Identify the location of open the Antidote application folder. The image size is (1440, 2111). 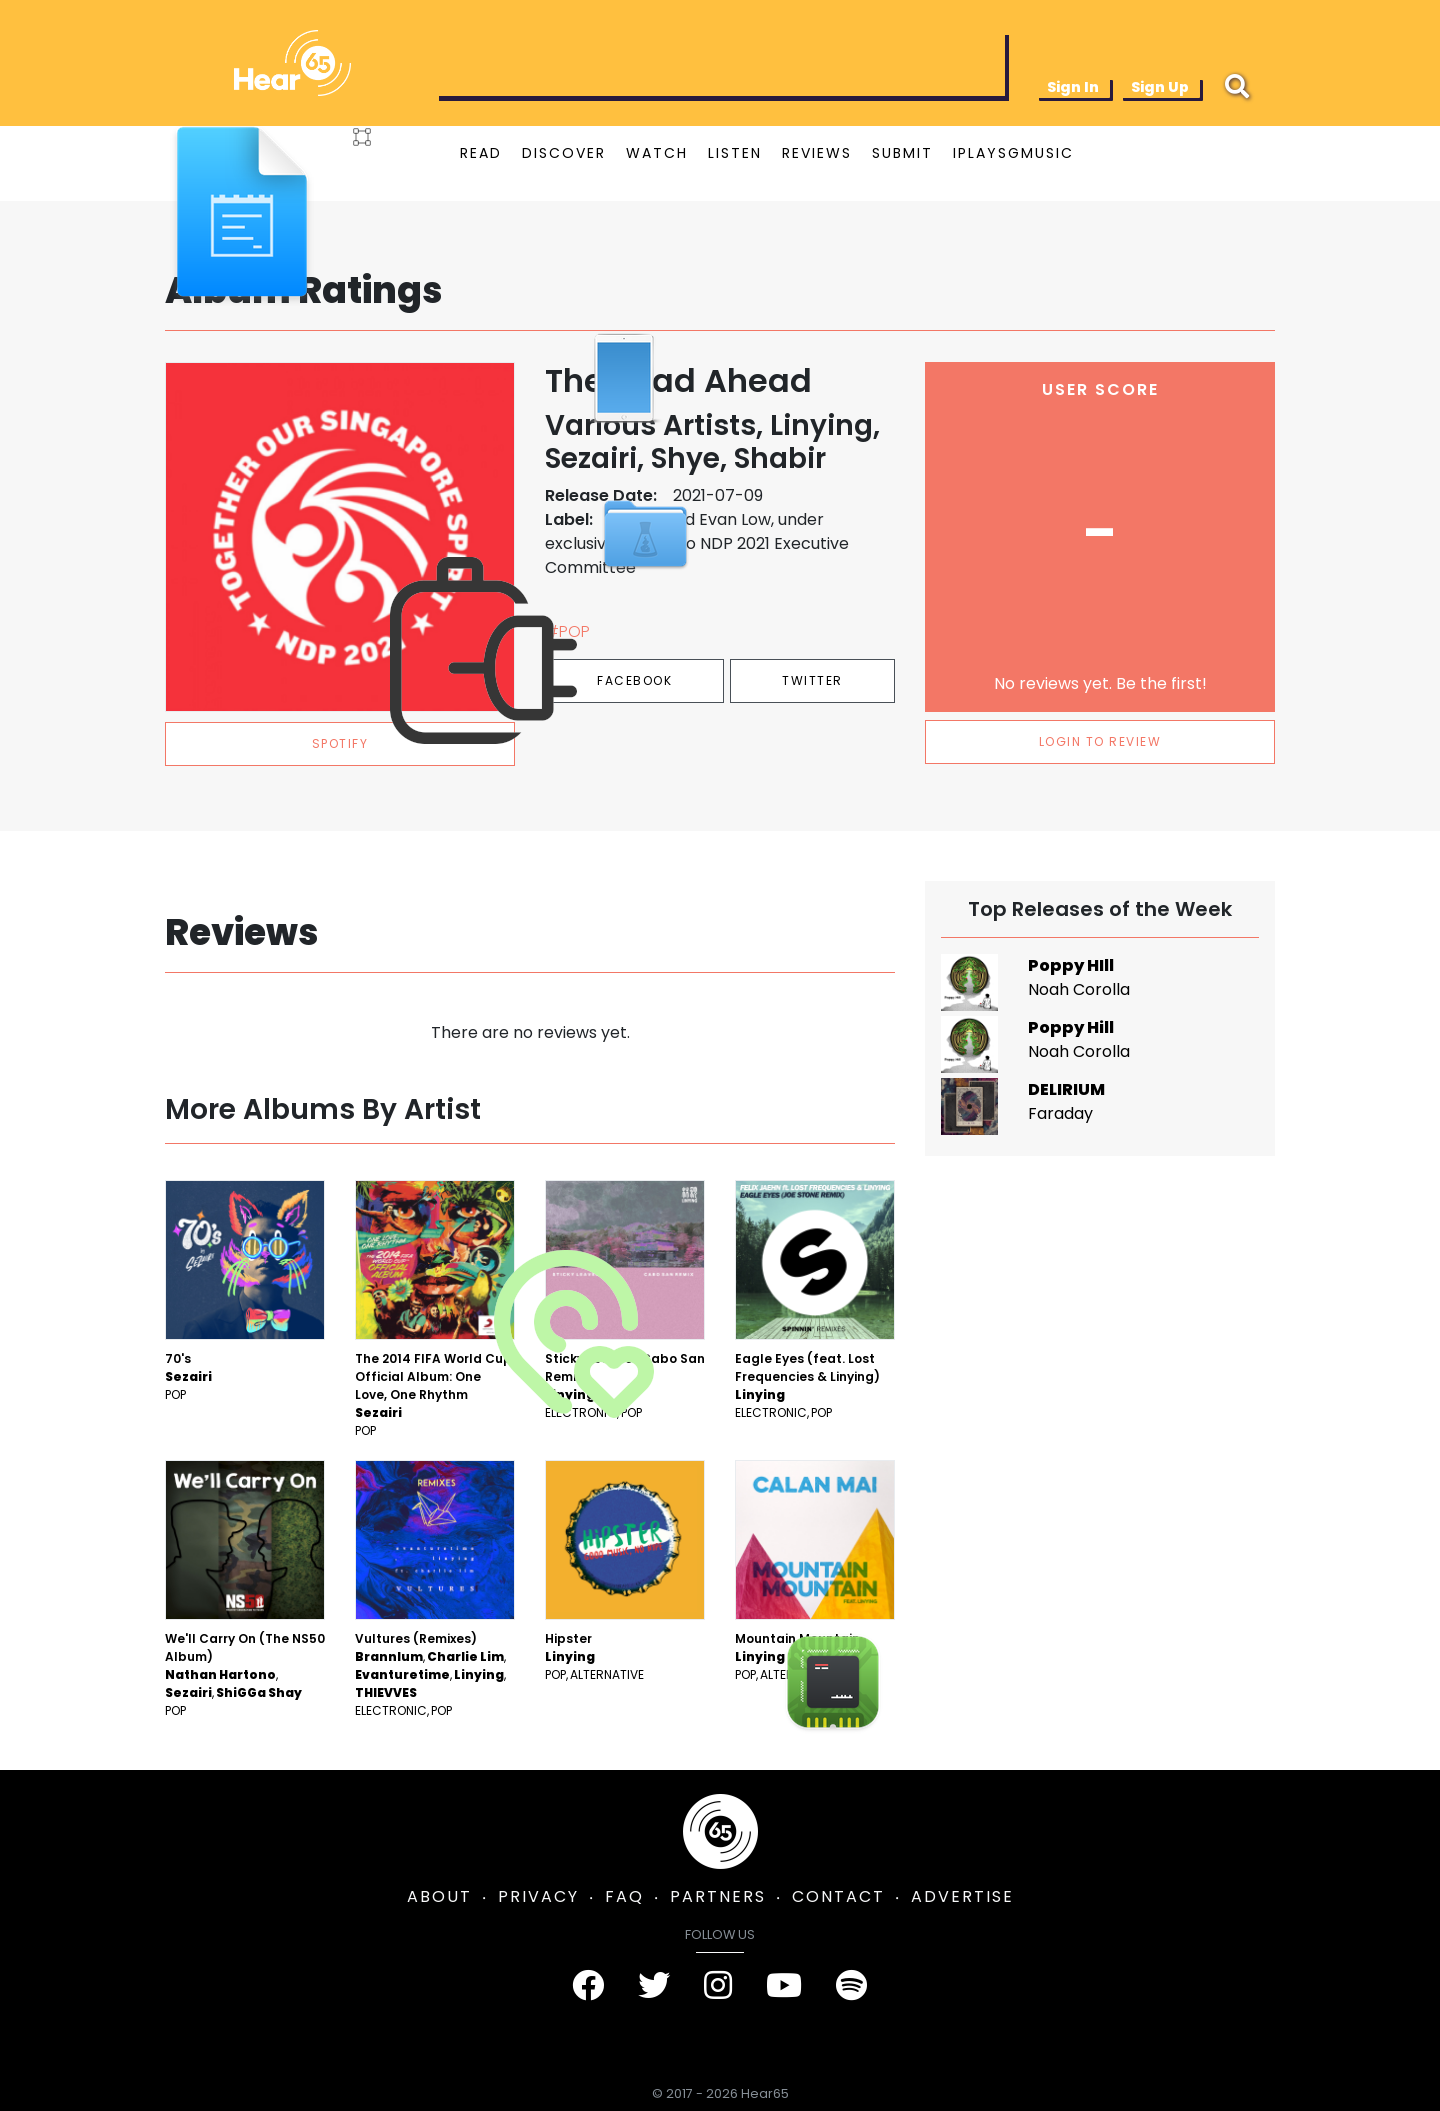
(645, 533).